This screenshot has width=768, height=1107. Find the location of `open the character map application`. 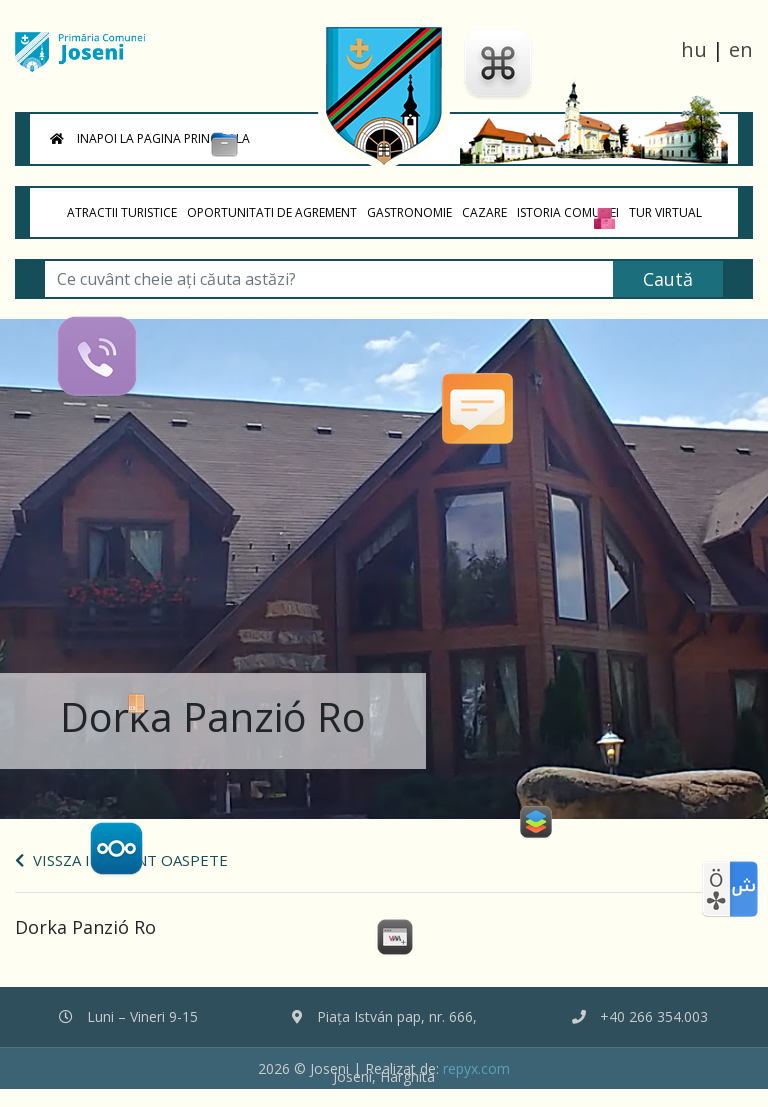

open the character map application is located at coordinates (730, 889).